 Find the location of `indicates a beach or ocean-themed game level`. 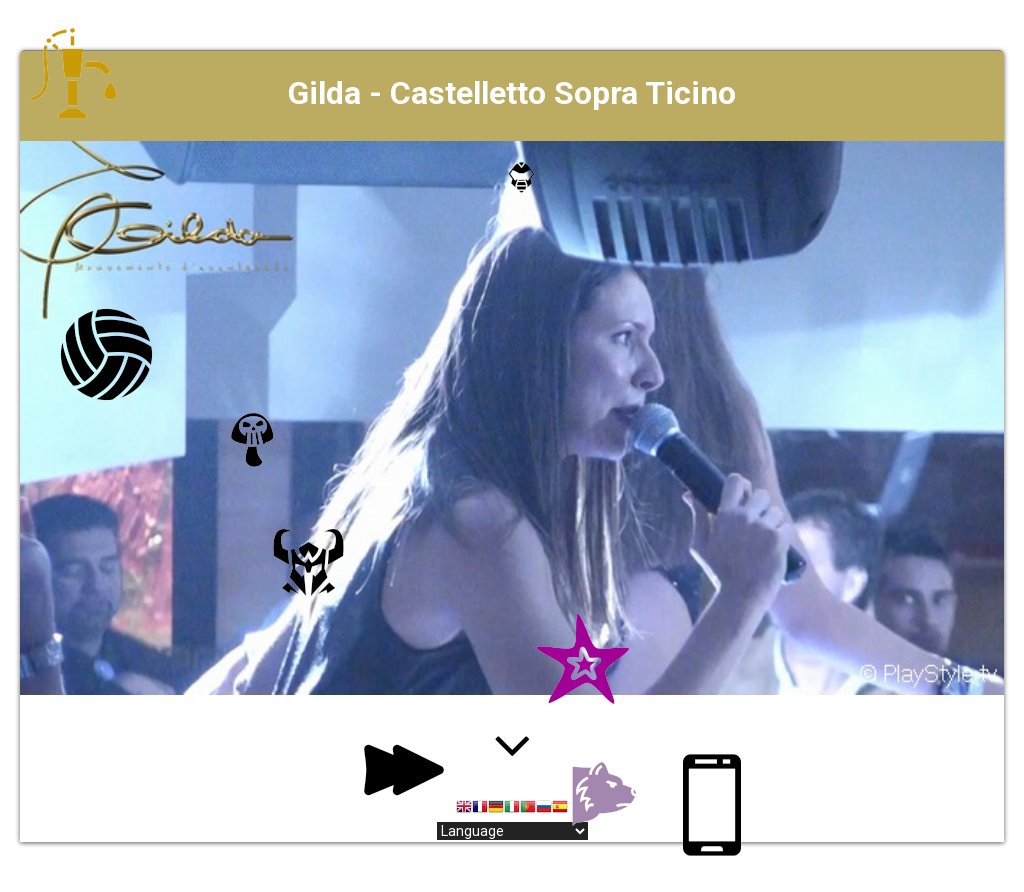

indicates a beach or ocean-themed game level is located at coordinates (582, 658).